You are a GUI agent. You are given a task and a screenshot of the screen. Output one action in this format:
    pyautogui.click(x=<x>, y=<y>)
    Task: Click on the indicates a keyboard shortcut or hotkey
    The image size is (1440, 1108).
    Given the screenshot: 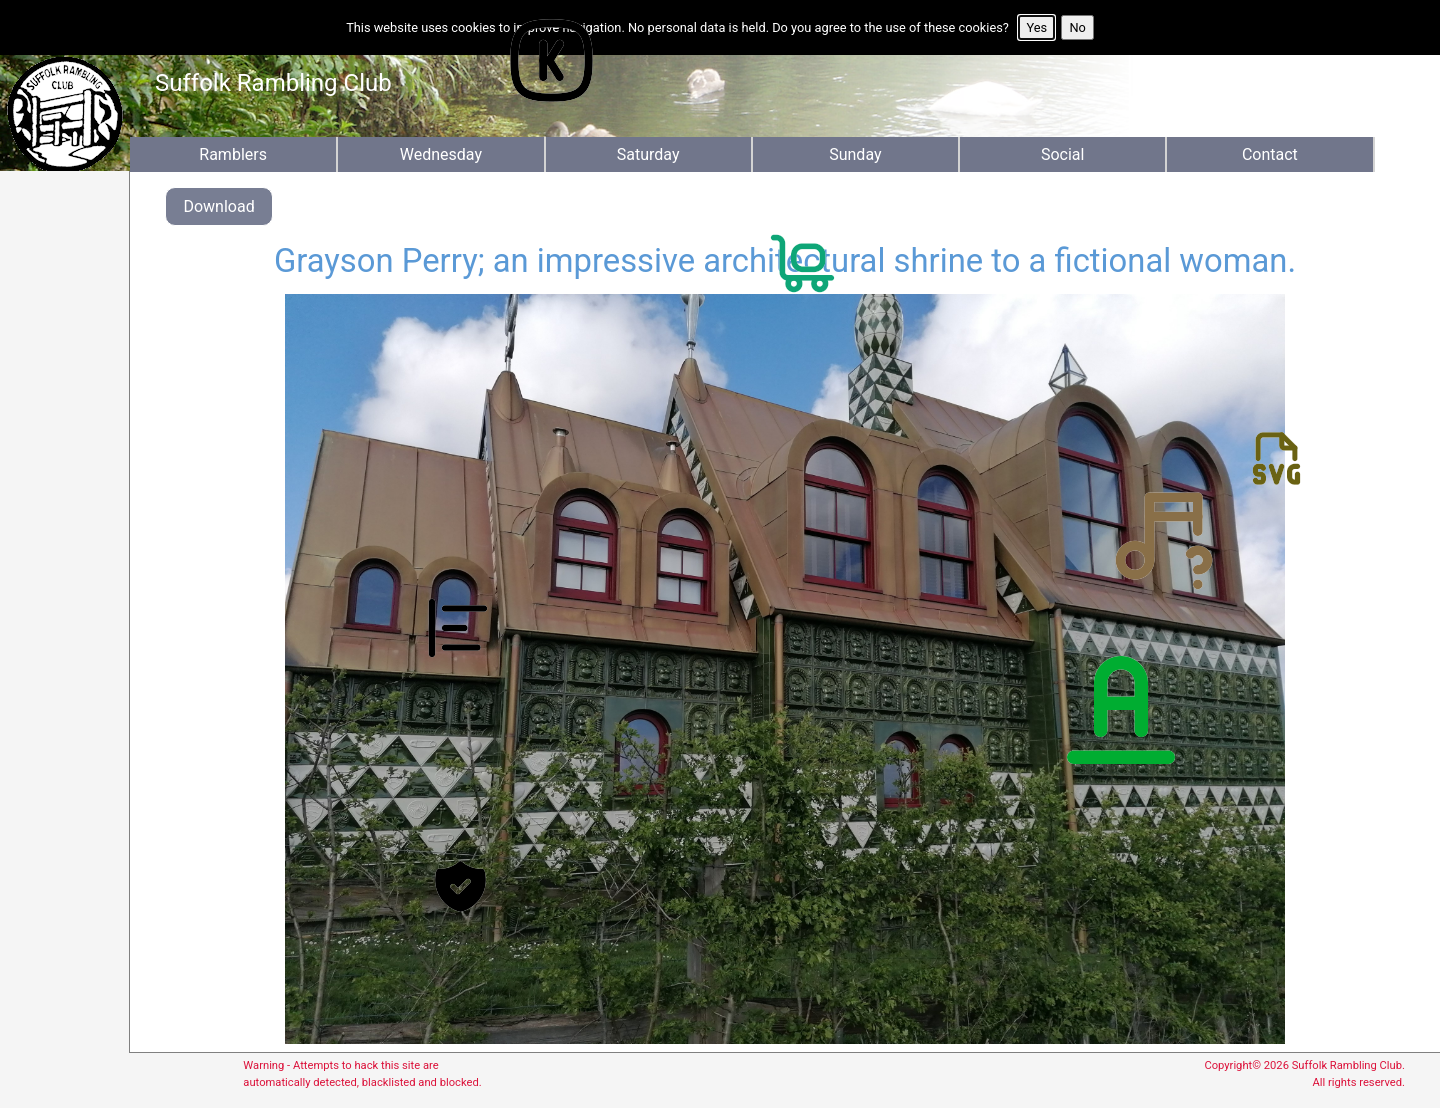 What is the action you would take?
    pyautogui.click(x=551, y=60)
    